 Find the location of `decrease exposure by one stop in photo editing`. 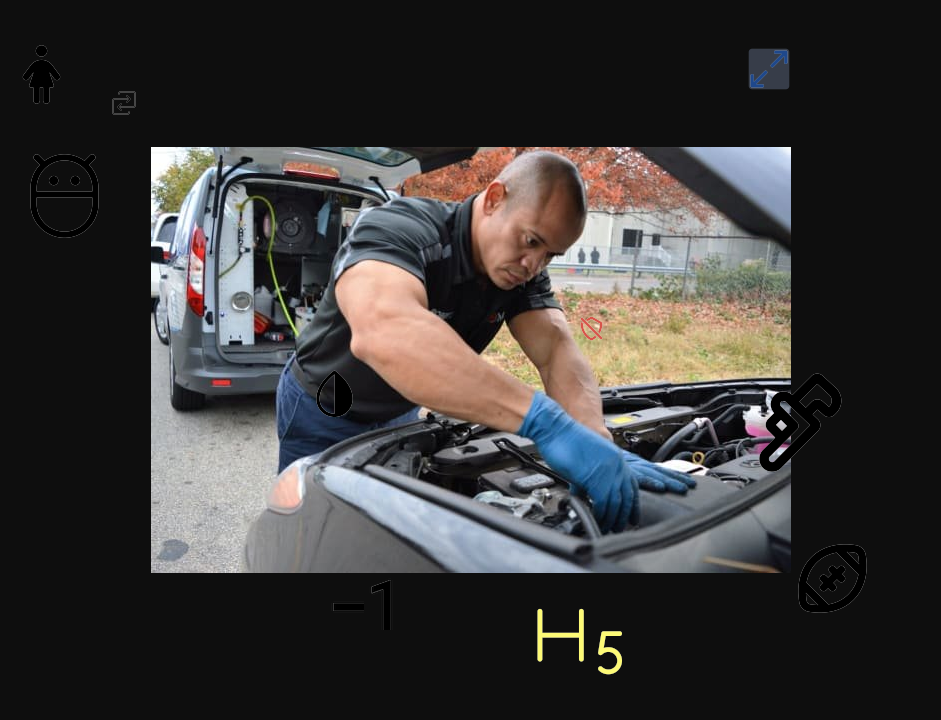

decrease exposure by one stop in photo editing is located at coordinates (364, 607).